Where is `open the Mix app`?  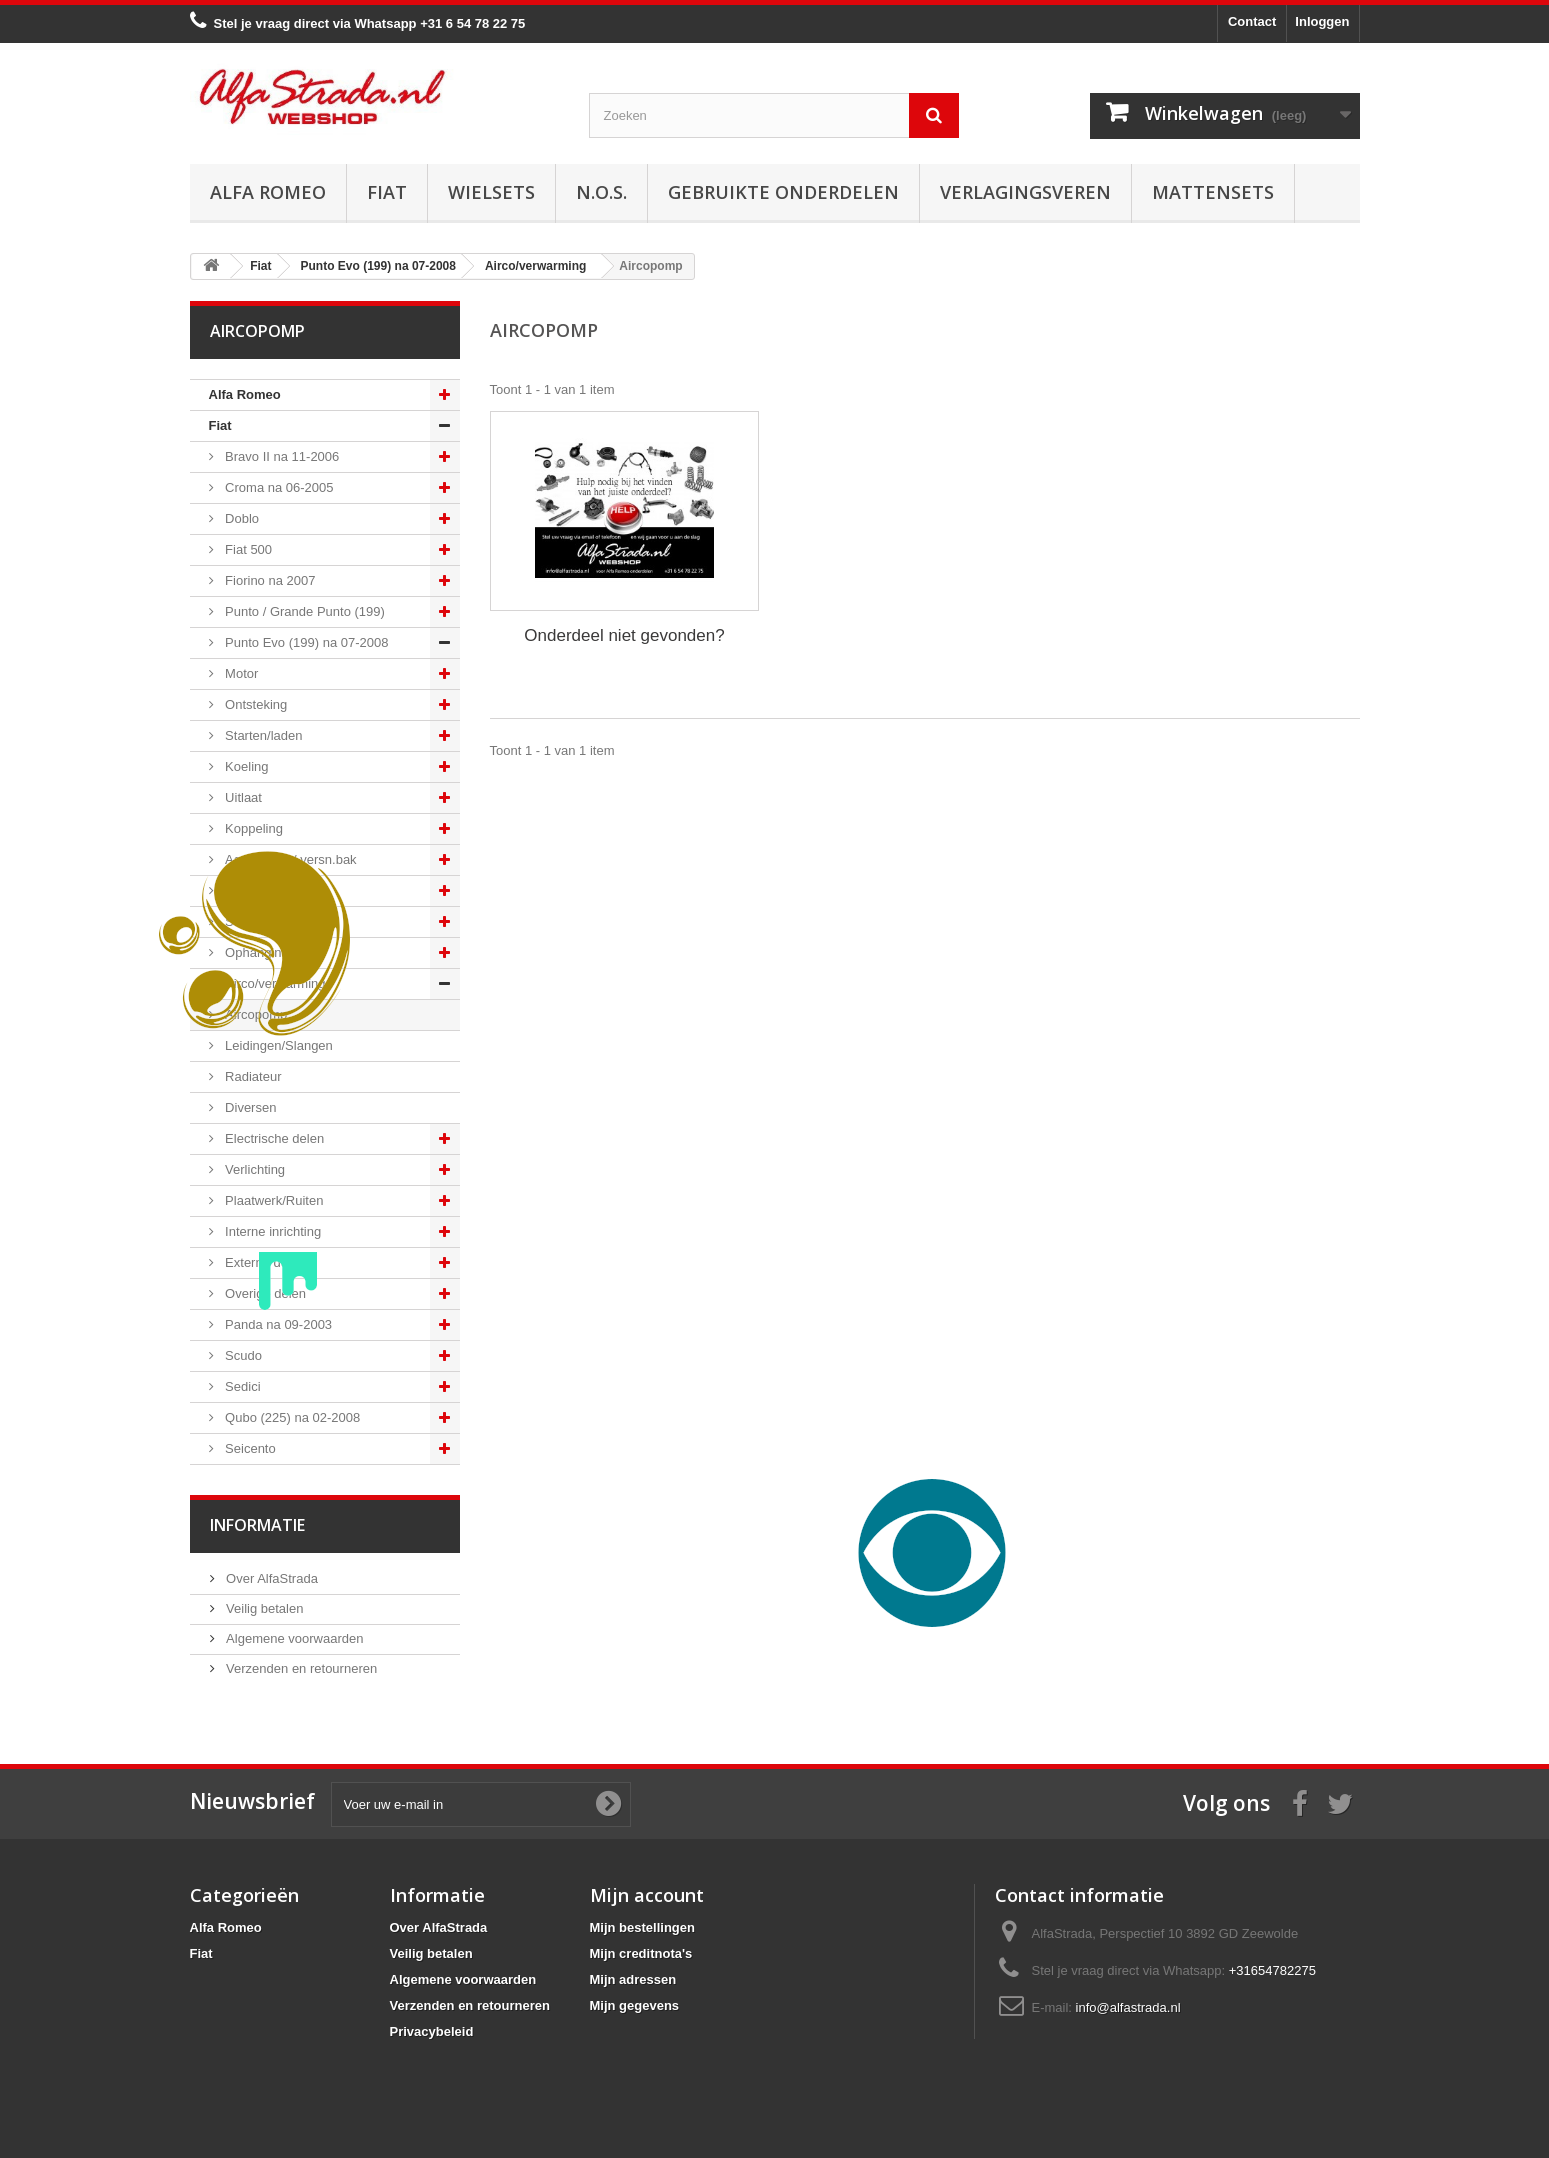
open the Mix app is located at coordinates (288, 1281).